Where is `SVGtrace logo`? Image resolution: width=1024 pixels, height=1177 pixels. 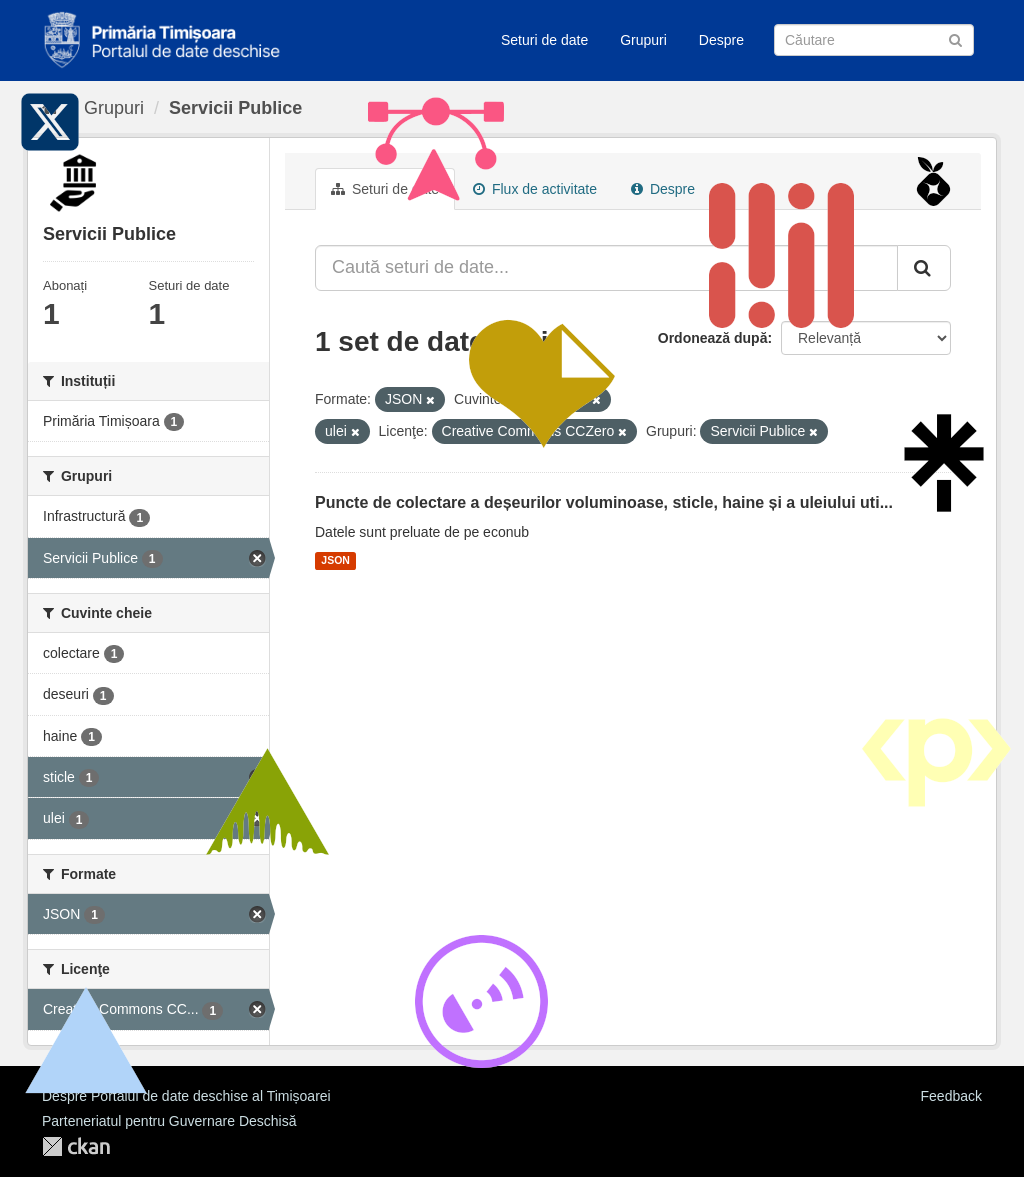 SVGtrace logo is located at coordinates (436, 149).